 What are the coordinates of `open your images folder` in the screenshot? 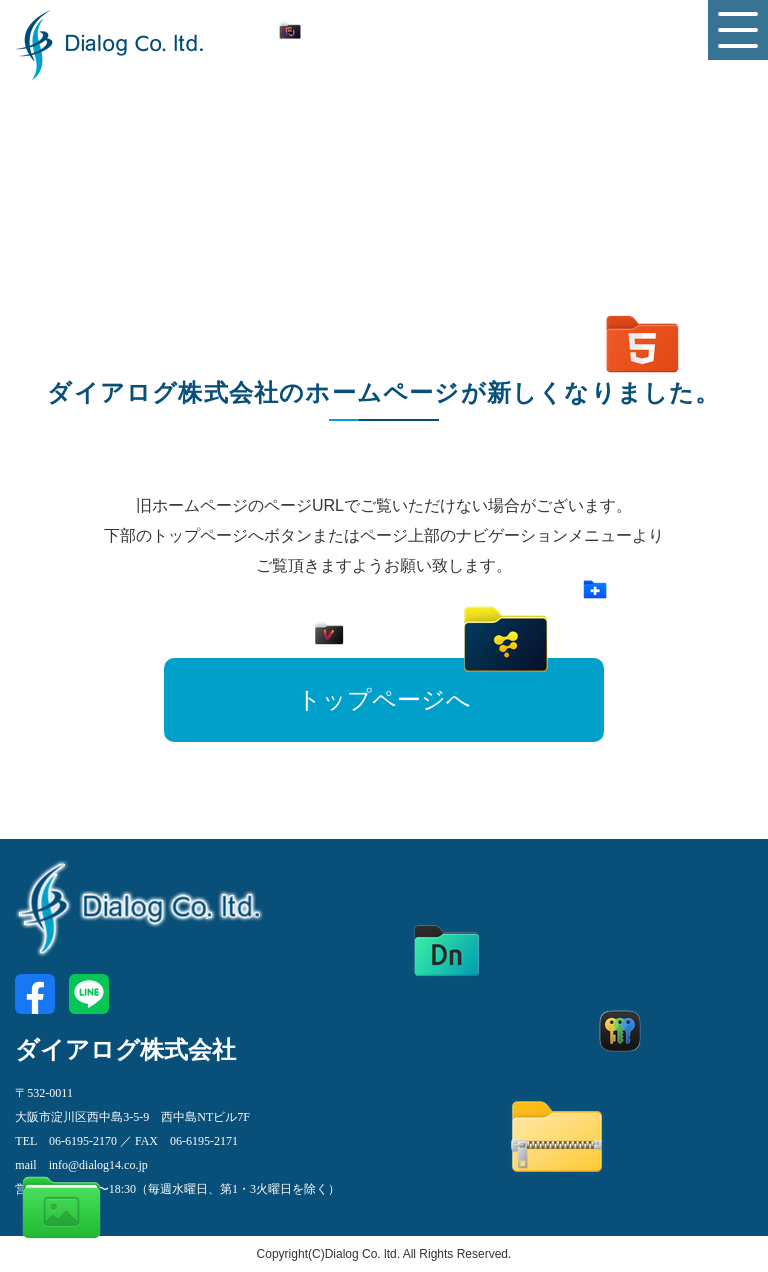 It's located at (61, 1207).